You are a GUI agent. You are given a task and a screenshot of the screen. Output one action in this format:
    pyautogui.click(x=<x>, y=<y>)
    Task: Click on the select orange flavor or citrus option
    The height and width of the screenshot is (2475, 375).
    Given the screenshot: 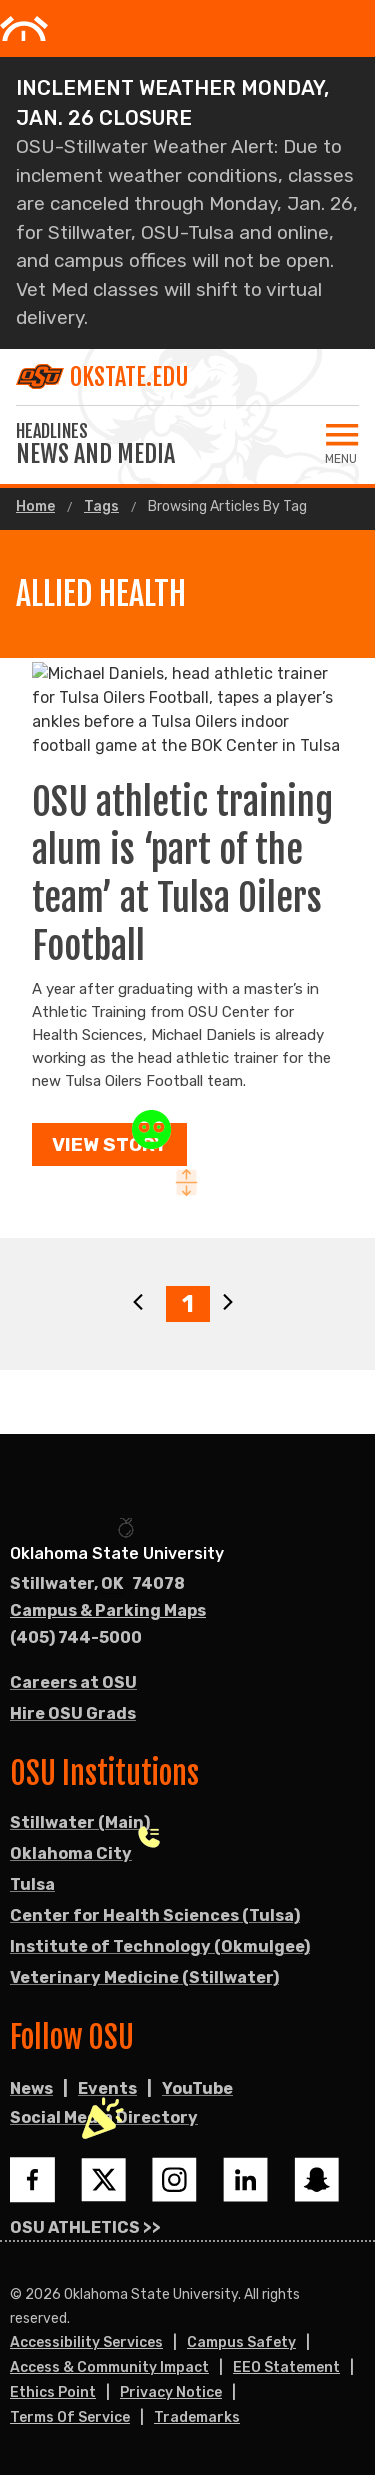 What is the action you would take?
    pyautogui.click(x=126, y=1528)
    